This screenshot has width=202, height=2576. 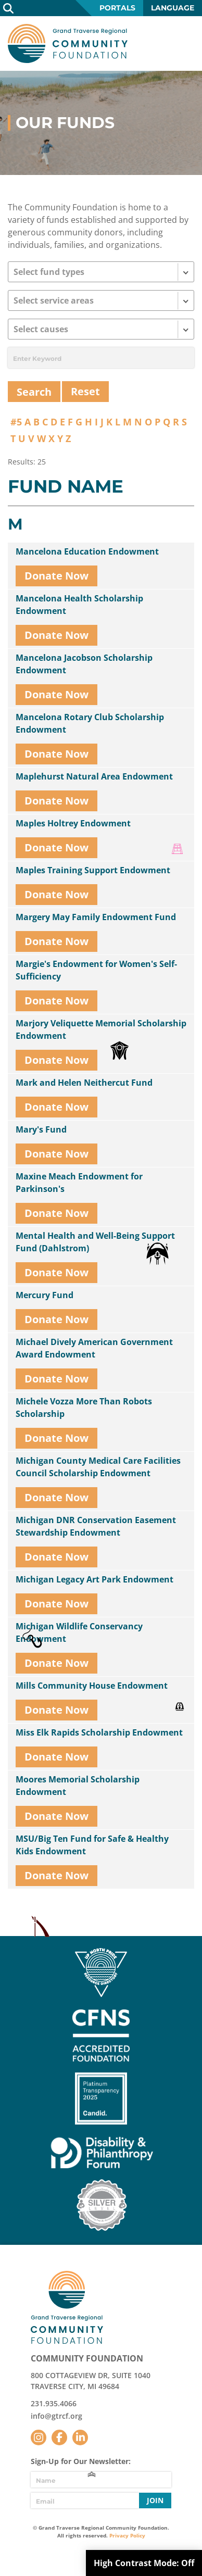 I want to click on represents a gem, crystal, or precious resource in-game, so click(x=119, y=1050).